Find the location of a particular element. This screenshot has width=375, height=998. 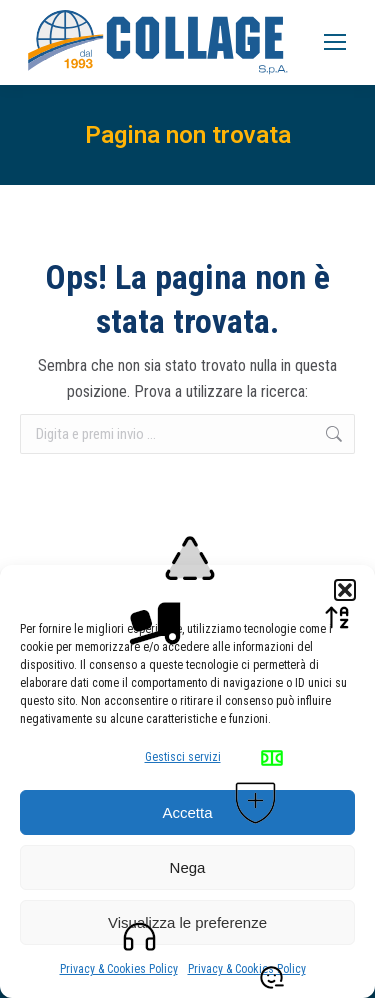

sort alphabetically from A to Z is located at coordinates (337, 617).